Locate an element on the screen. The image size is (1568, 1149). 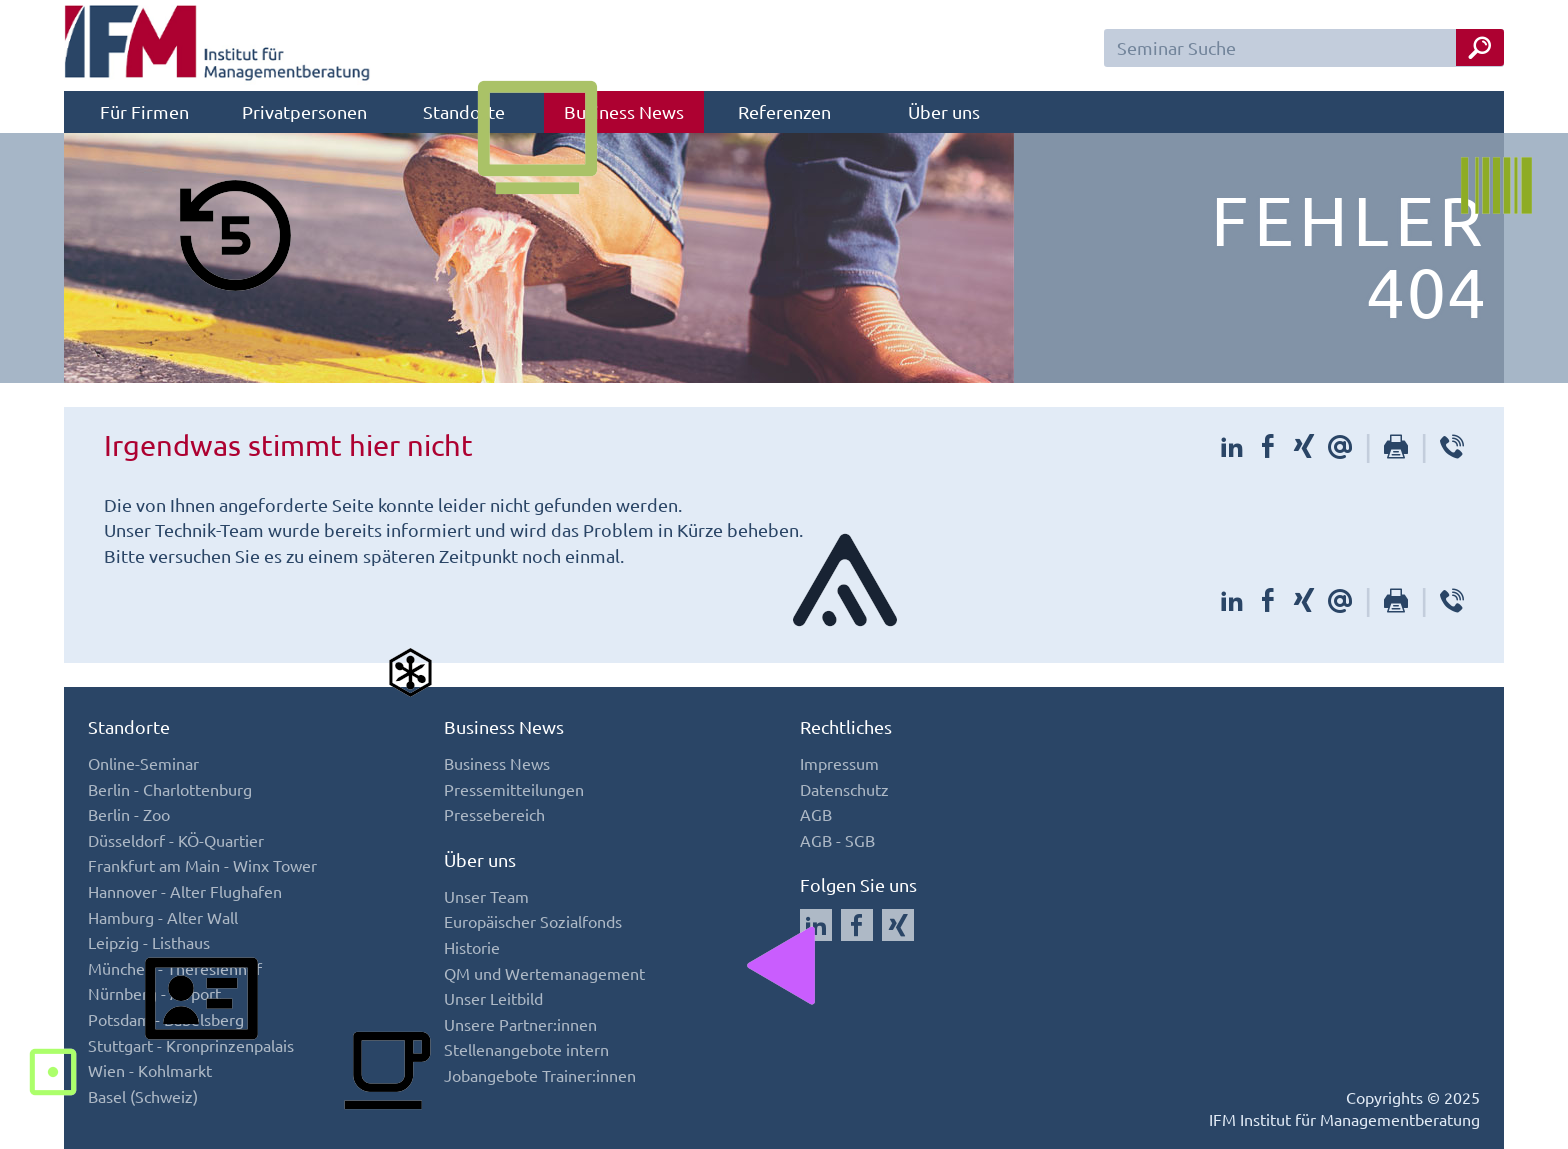
view your profile or identification details is located at coordinates (201, 998).